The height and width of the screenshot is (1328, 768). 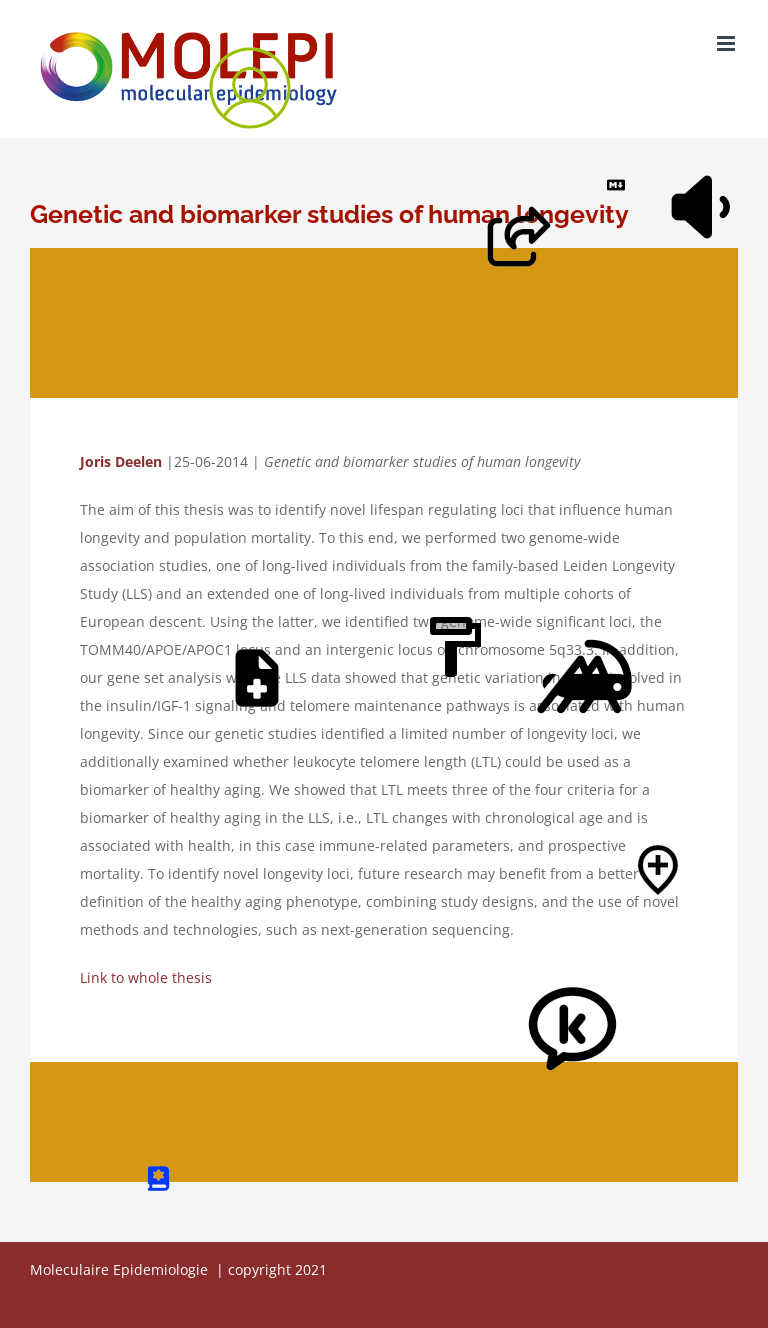 I want to click on apply formatting style to selected content, so click(x=454, y=647).